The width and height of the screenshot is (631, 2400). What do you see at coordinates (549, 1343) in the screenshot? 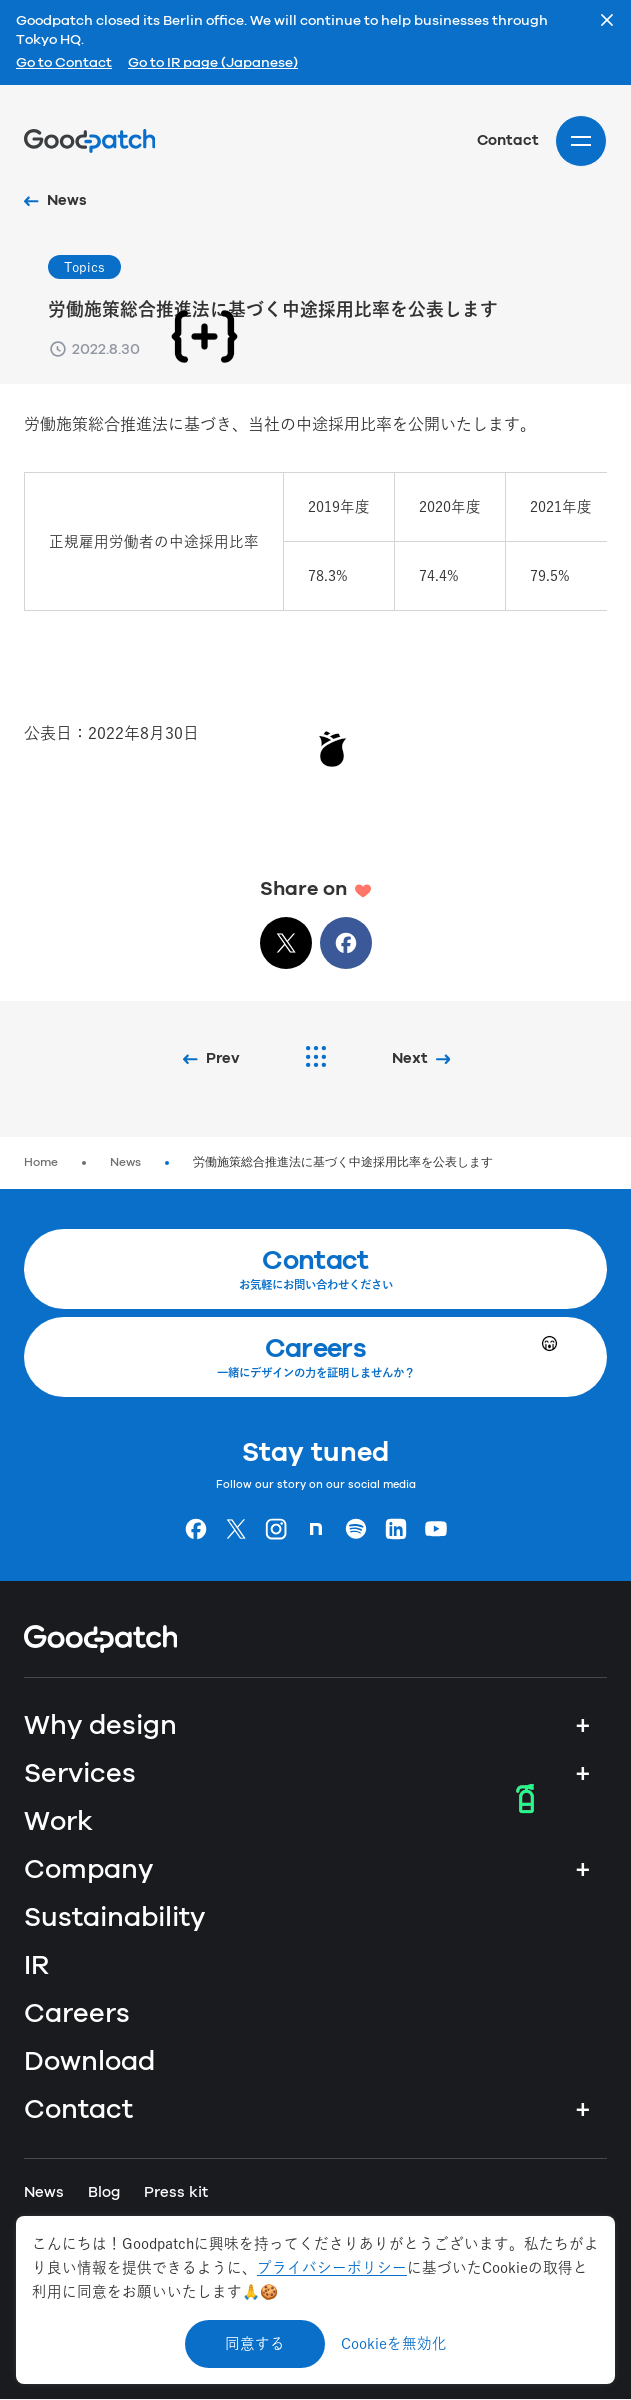
I see `indicates a sad or crying emotional state` at bounding box center [549, 1343].